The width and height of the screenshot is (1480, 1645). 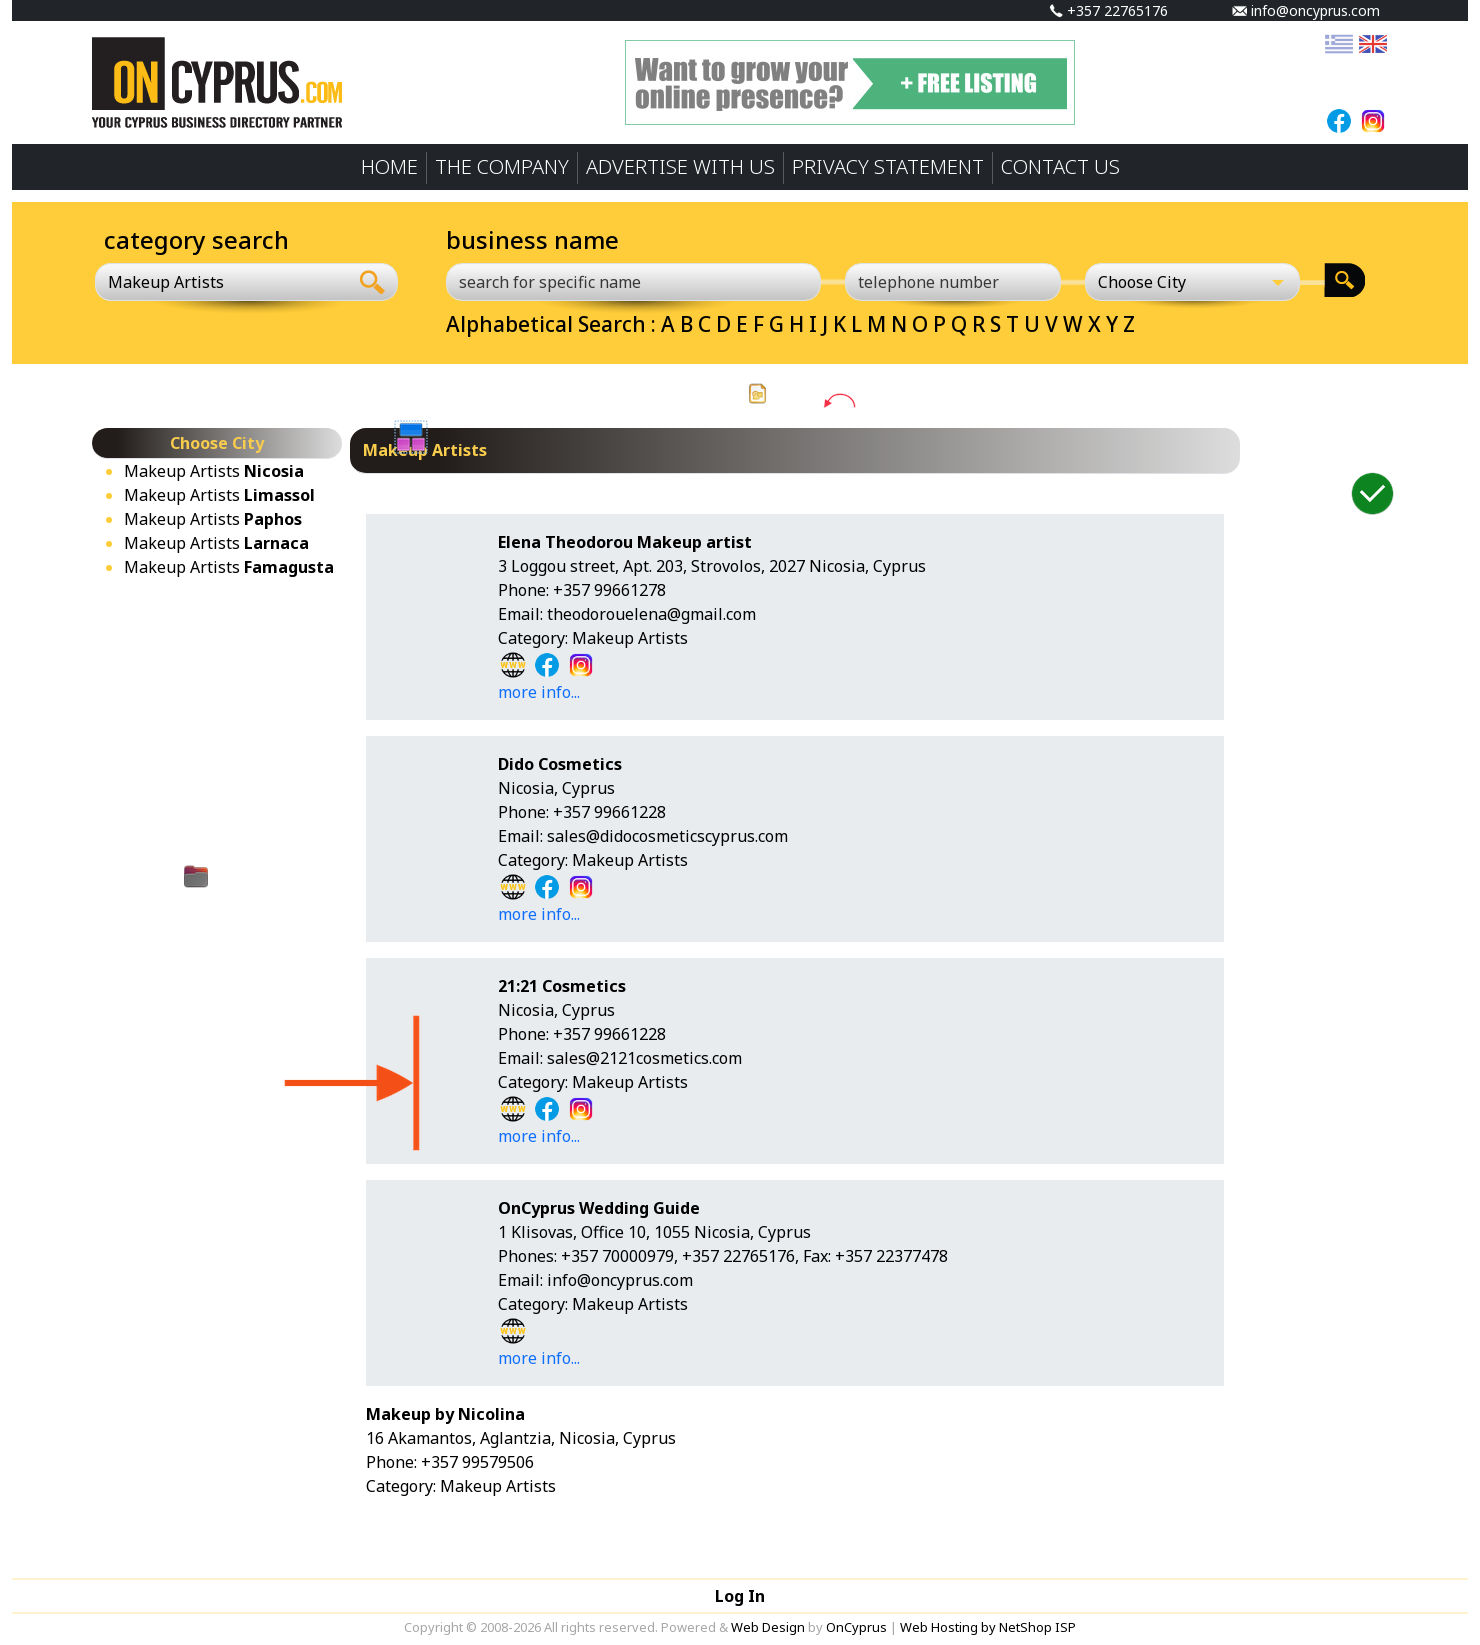 What do you see at coordinates (757, 393) in the screenshot?
I see `a libreoffice draw document file` at bounding box center [757, 393].